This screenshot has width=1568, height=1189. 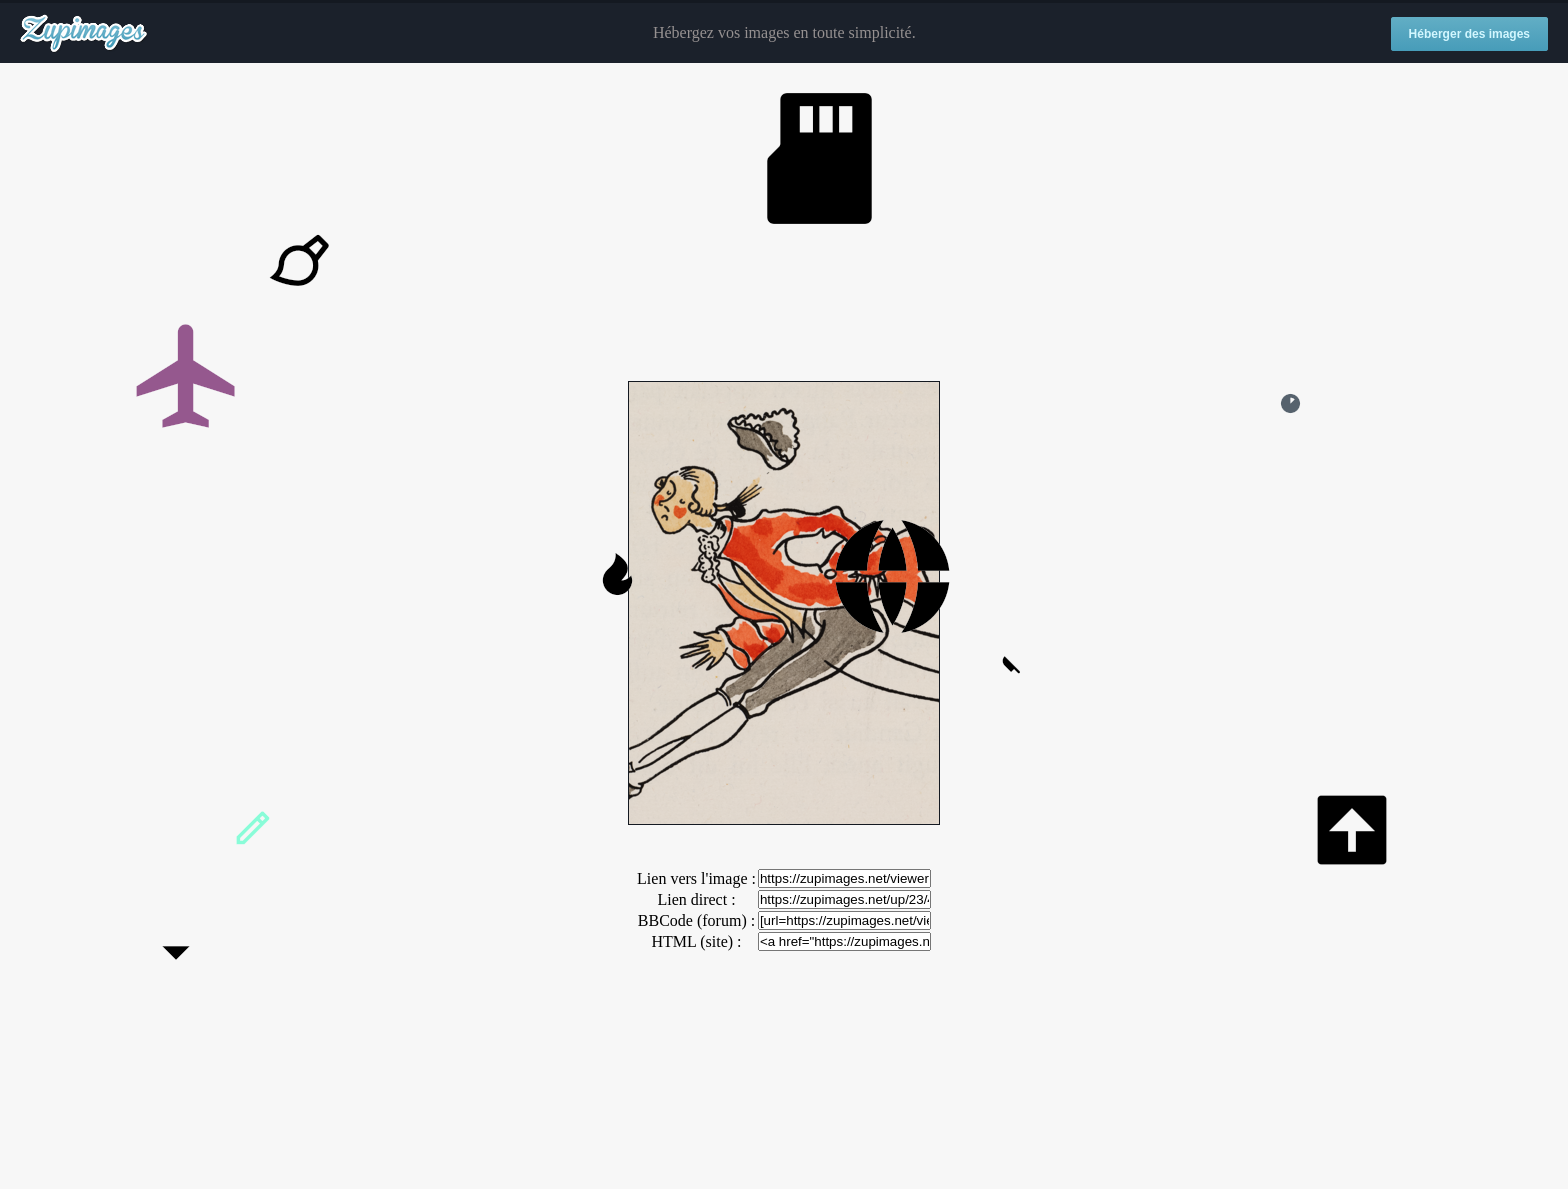 I want to click on enable airplane mode, so click(x=183, y=376).